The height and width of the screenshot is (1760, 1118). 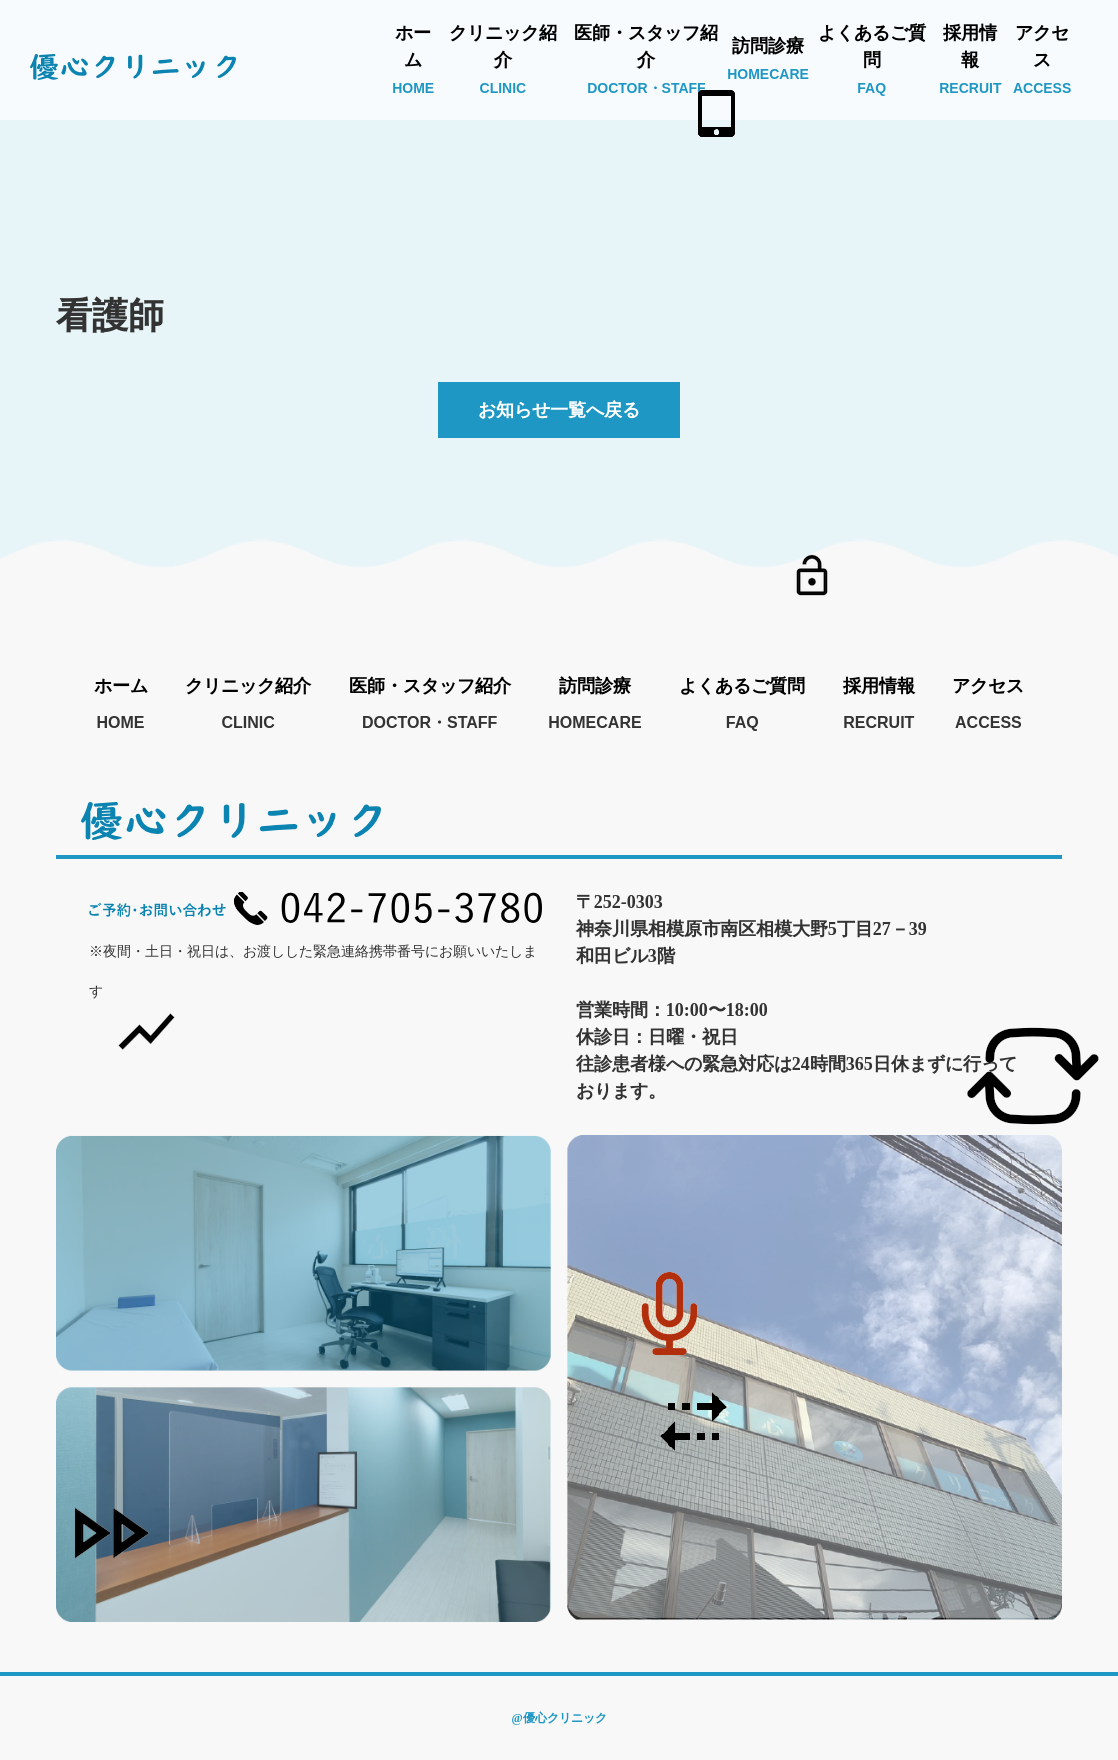 What do you see at coordinates (109, 1533) in the screenshot?
I see `skip forward in media playback` at bounding box center [109, 1533].